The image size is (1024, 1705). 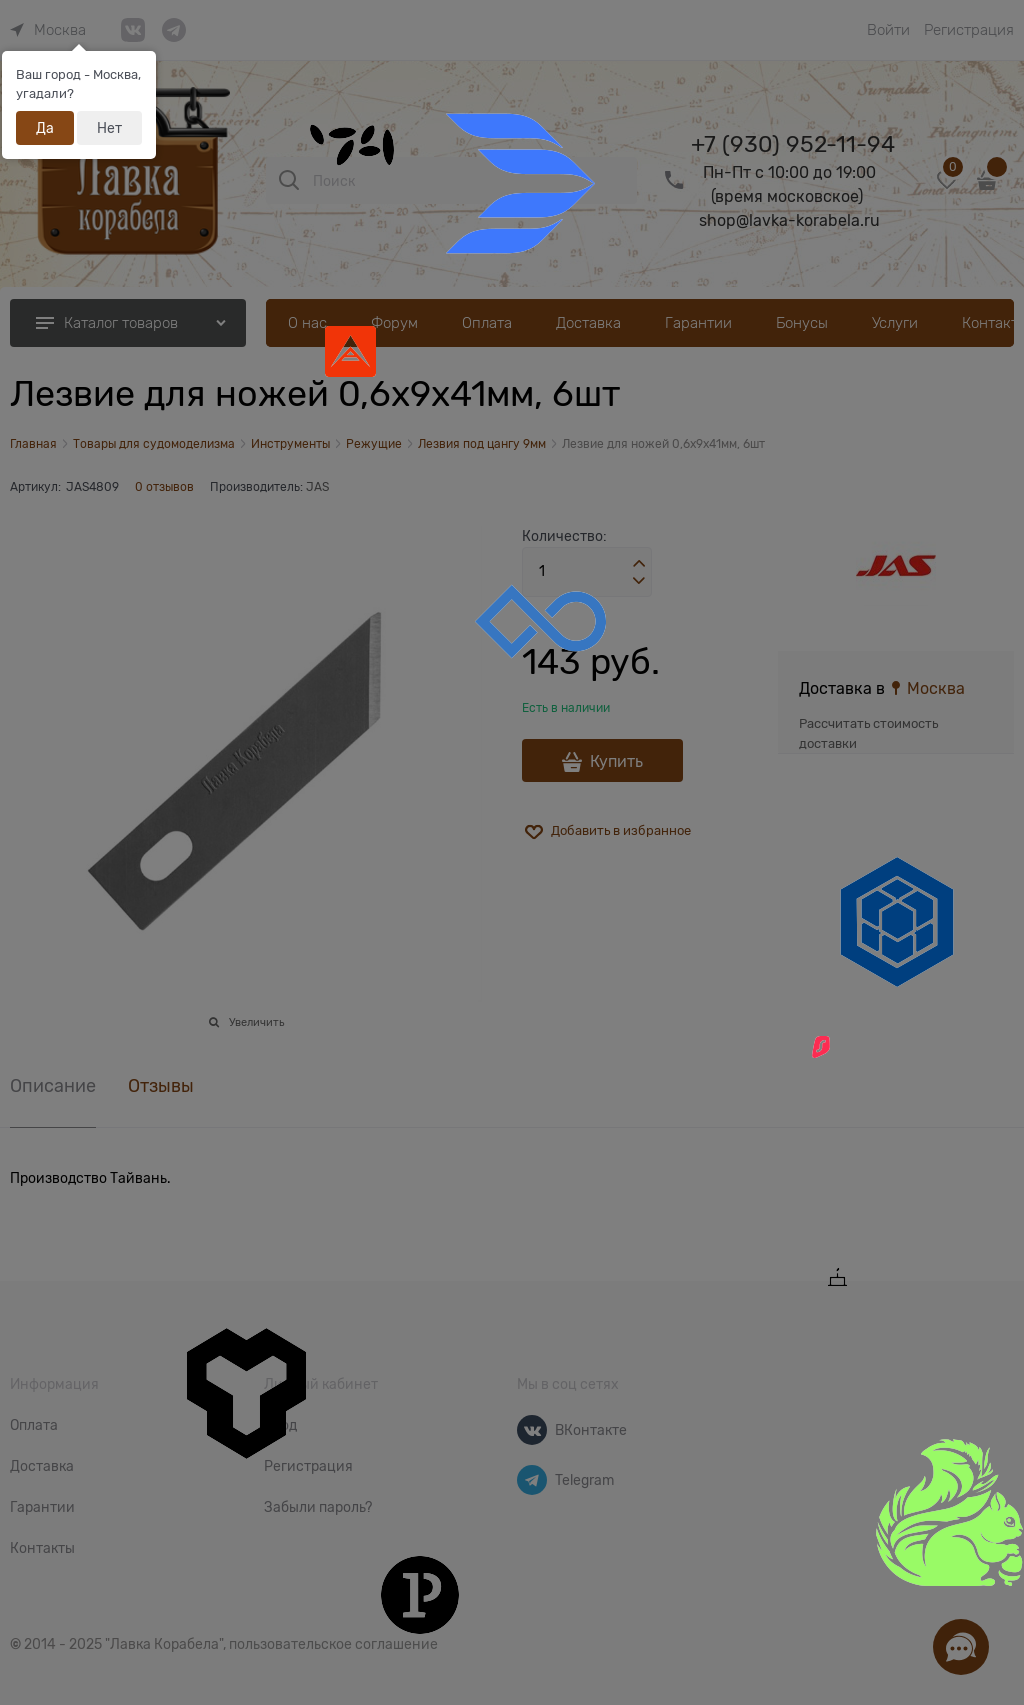 What do you see at coordinates (821, 1047) in the screenshot?
I see `open surfshark vpn app` at bounding box center [821, 1047].